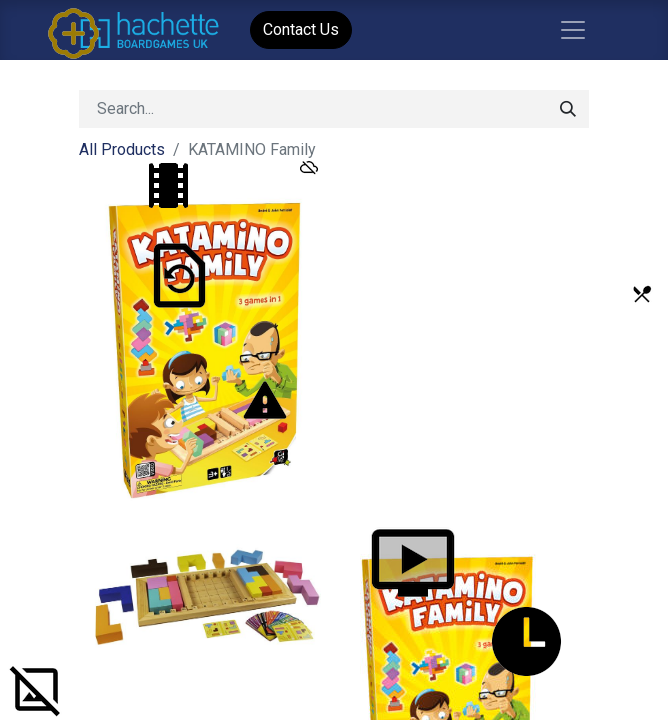 This screenshot has width=668, height=720. I want to click on indicates a warning or potential problem, so click(265, 400).